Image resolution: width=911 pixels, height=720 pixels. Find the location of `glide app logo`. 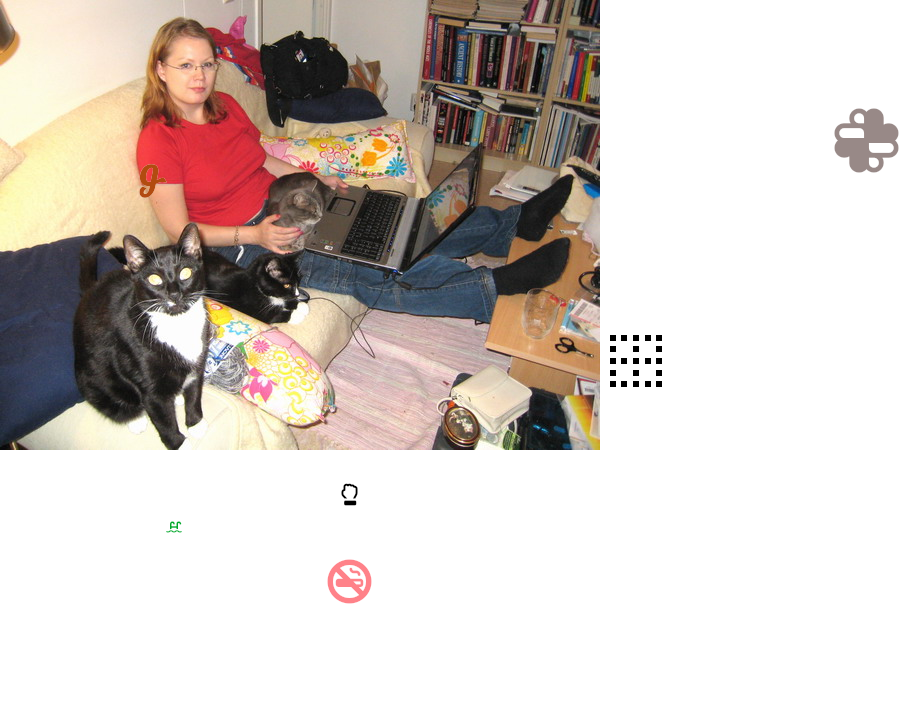

glide app logo is located at coordinates (152, 181).